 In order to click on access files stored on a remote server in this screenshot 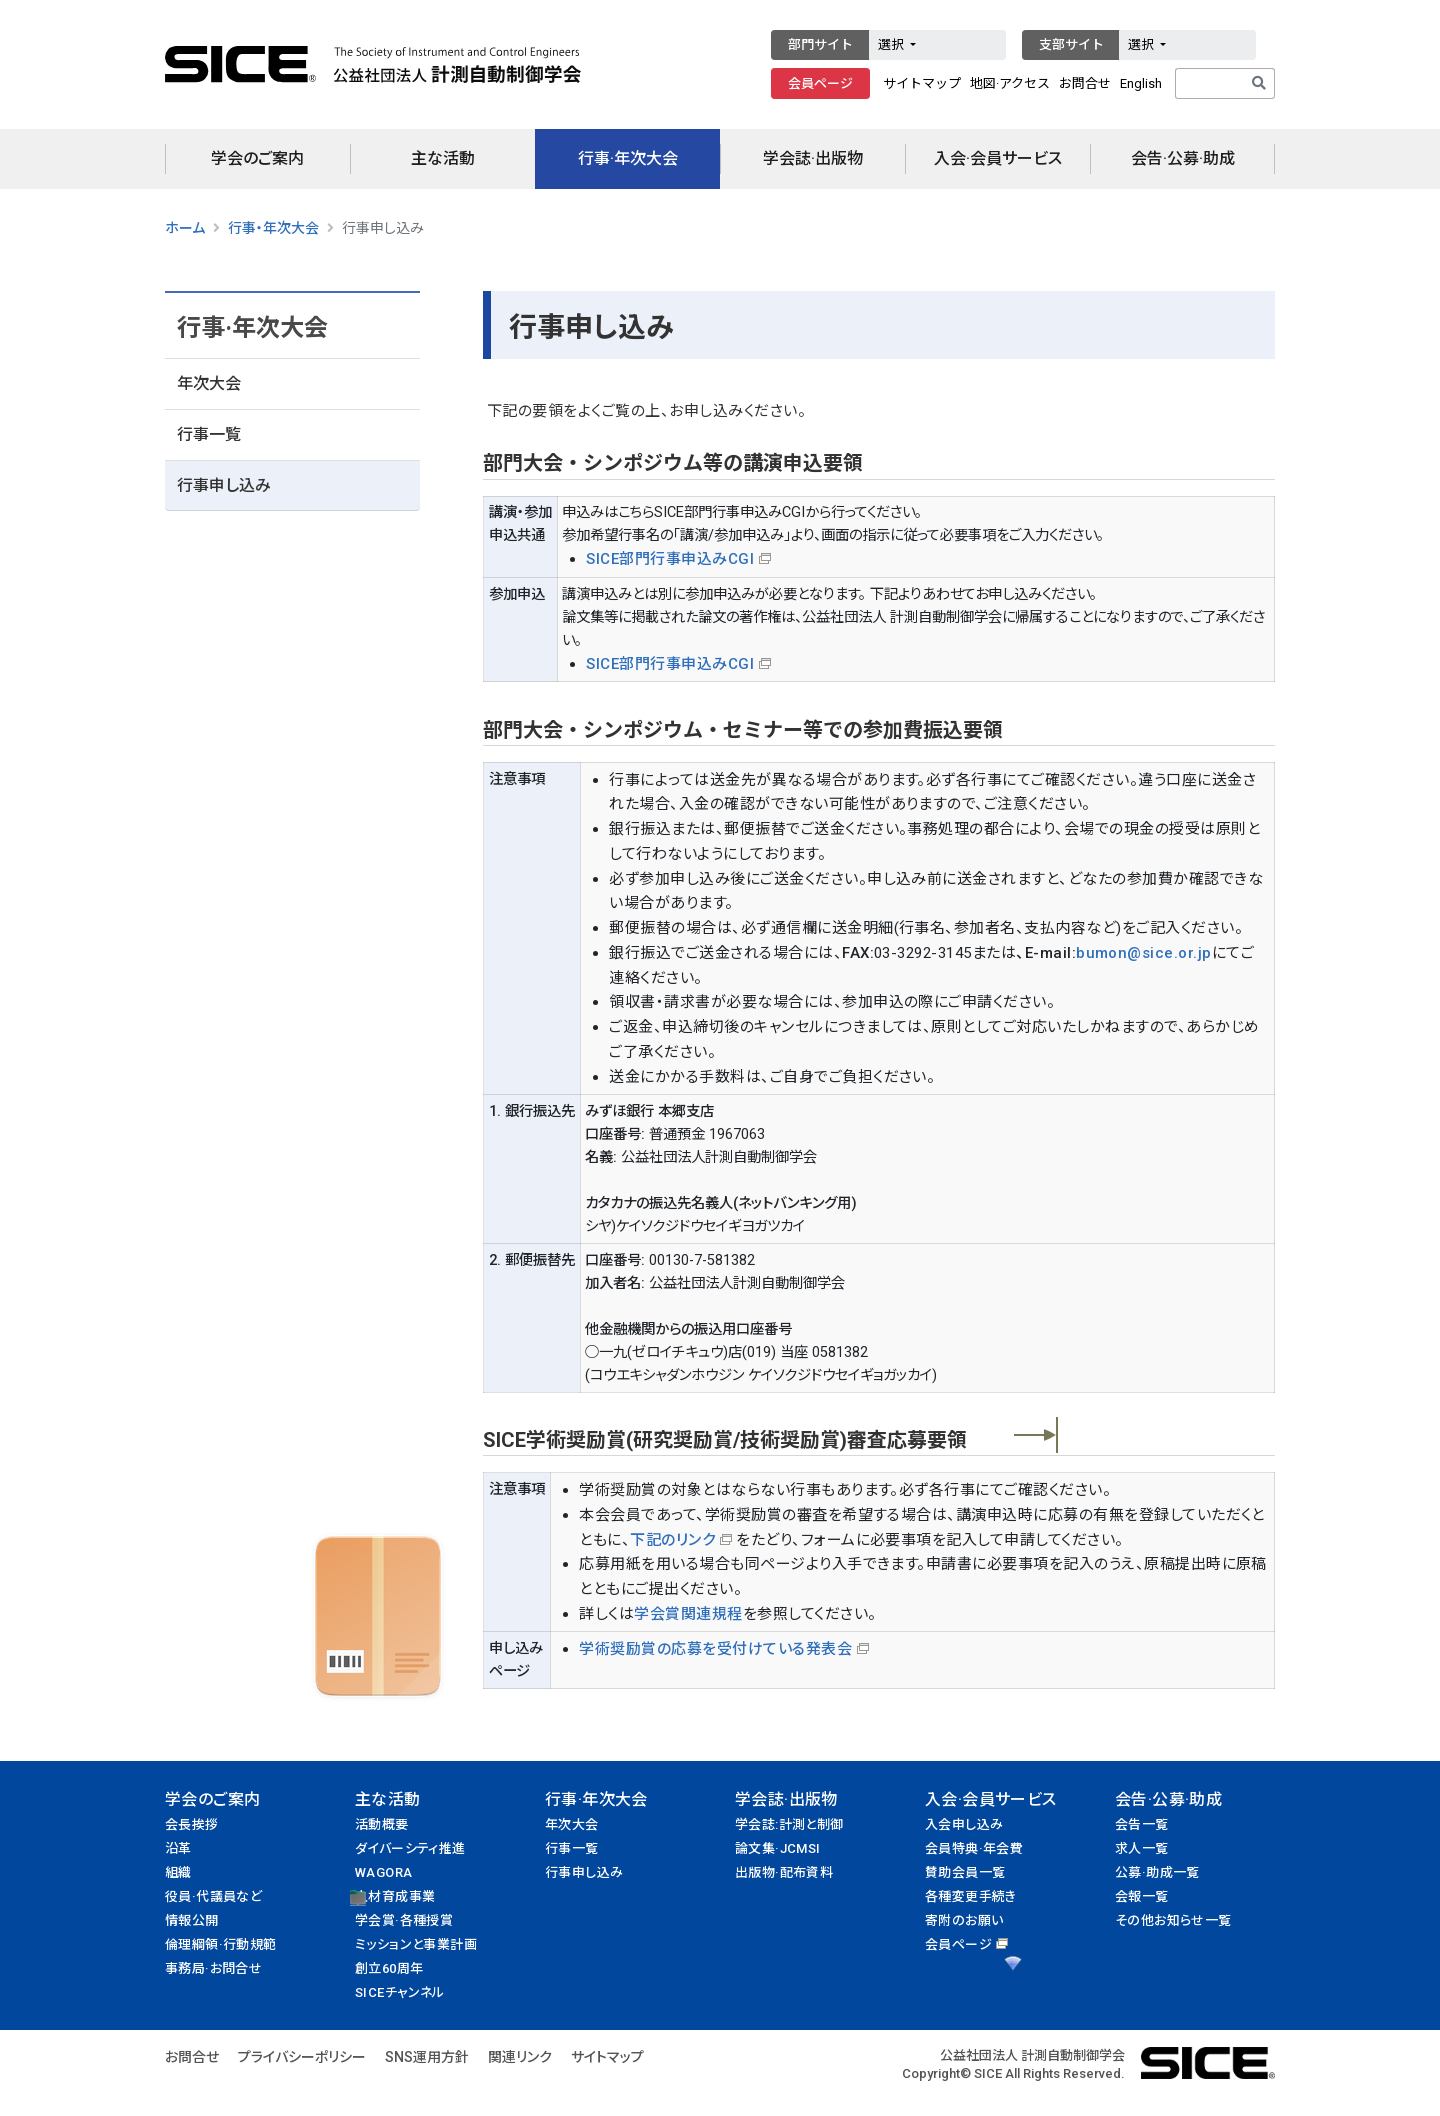, I will do `click(358, 1898)`.